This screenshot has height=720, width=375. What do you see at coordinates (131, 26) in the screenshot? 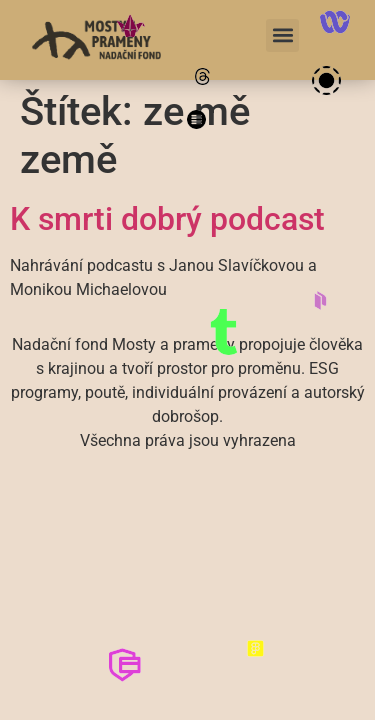
I see `open padlet app` at bounding box center [131, 26].